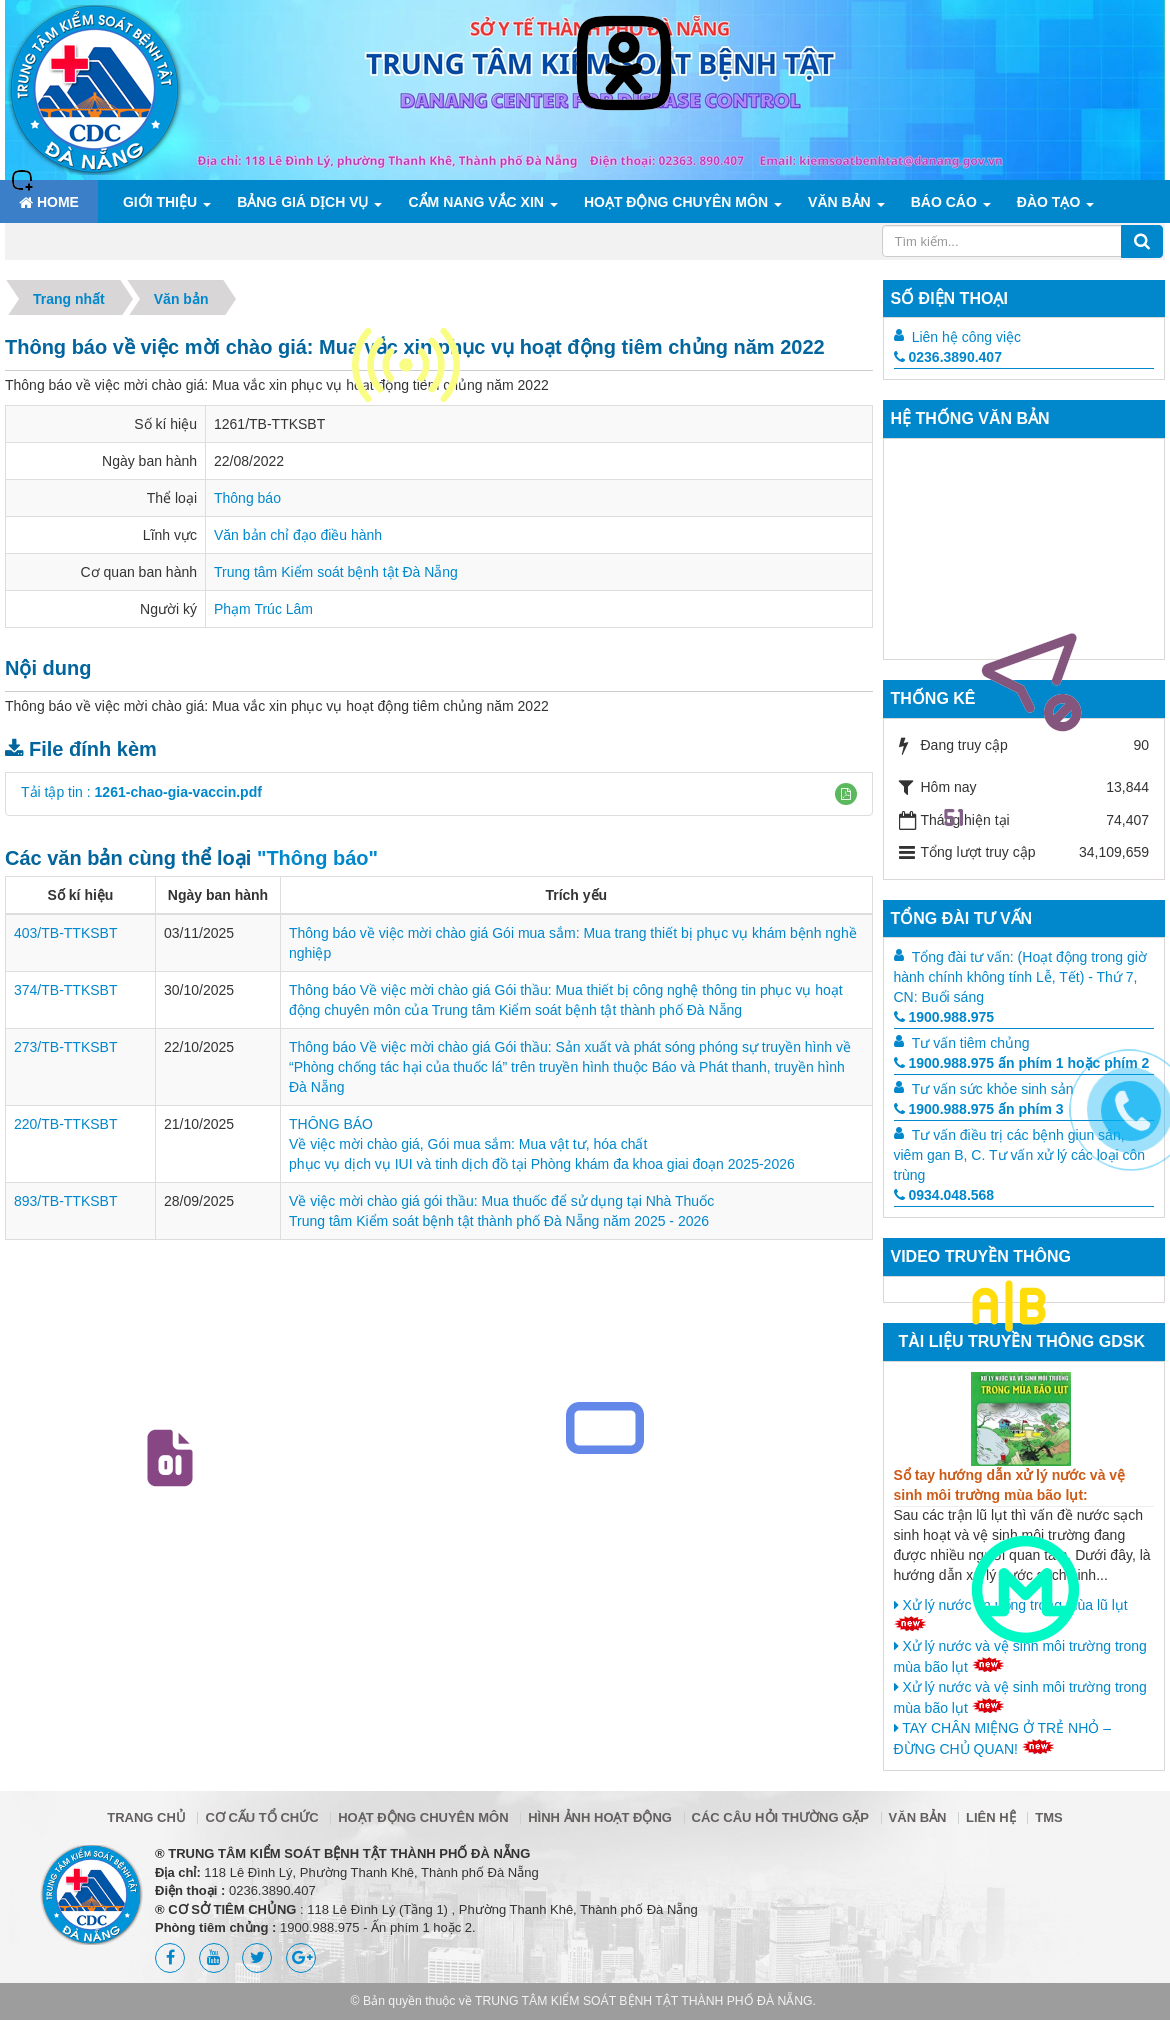 Image resolution: width=1170 pixels, height=2020 pixels. What do you see at coordinates (170, 1458) in the screenshot?
I see `view a file containing numerical data` at bounding box center [170, 1458].